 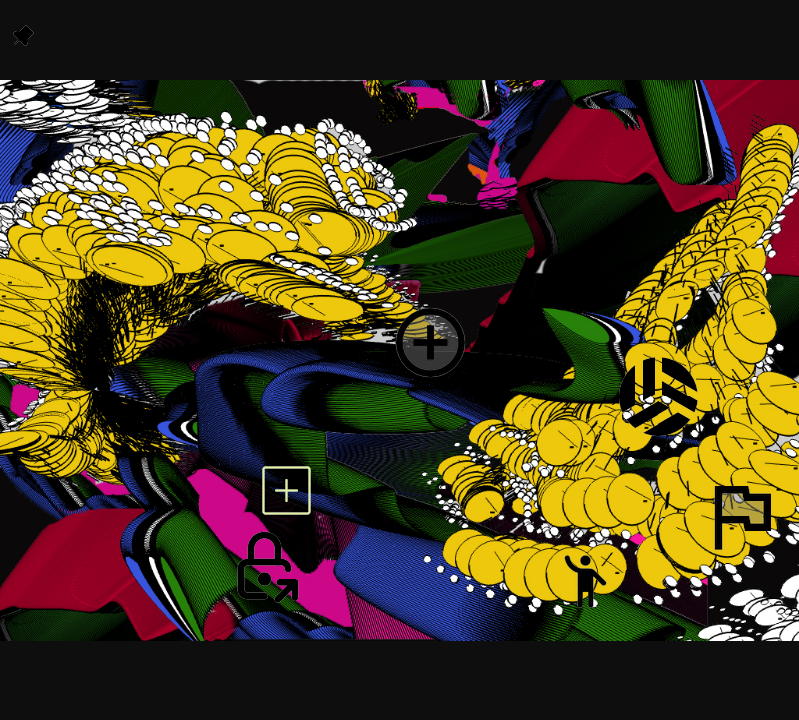 What do you see at coordinates (430, 342) in the screenshot?
I see `add a new item` at bounding box center [430, 342].